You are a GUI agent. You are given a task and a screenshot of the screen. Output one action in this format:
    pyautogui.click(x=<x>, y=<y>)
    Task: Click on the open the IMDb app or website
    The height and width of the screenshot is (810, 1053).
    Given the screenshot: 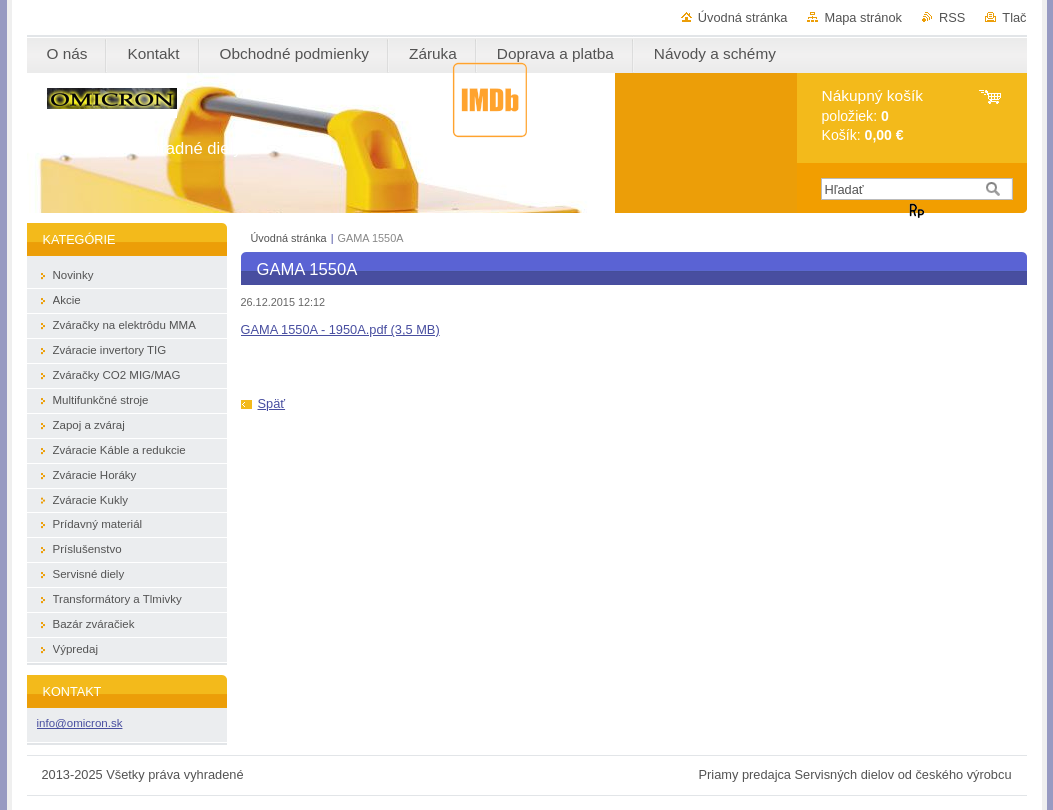 What is the action you would take?
    pyautogui.click(x=490, y=100)
    